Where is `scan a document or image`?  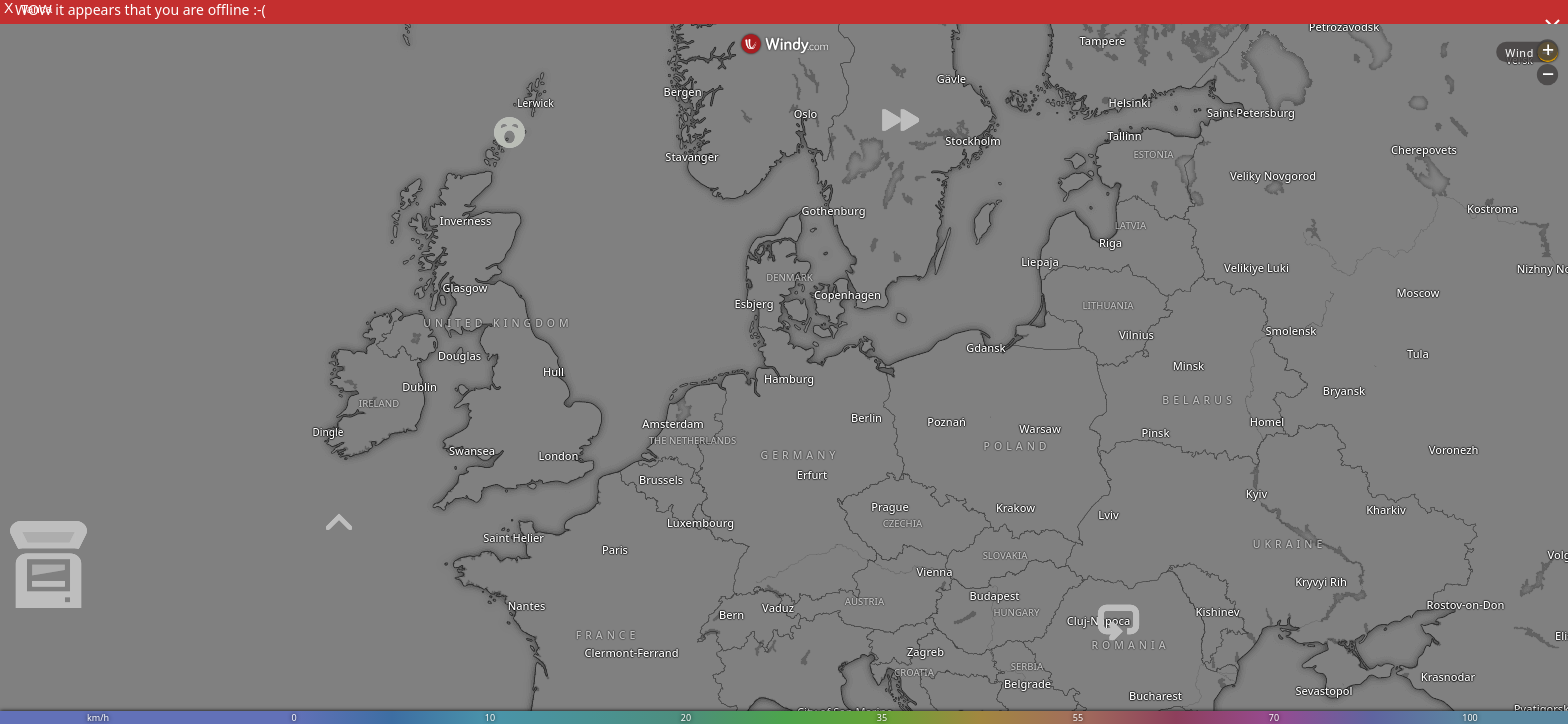
scan a document or image is located at coordinates (48, 564).